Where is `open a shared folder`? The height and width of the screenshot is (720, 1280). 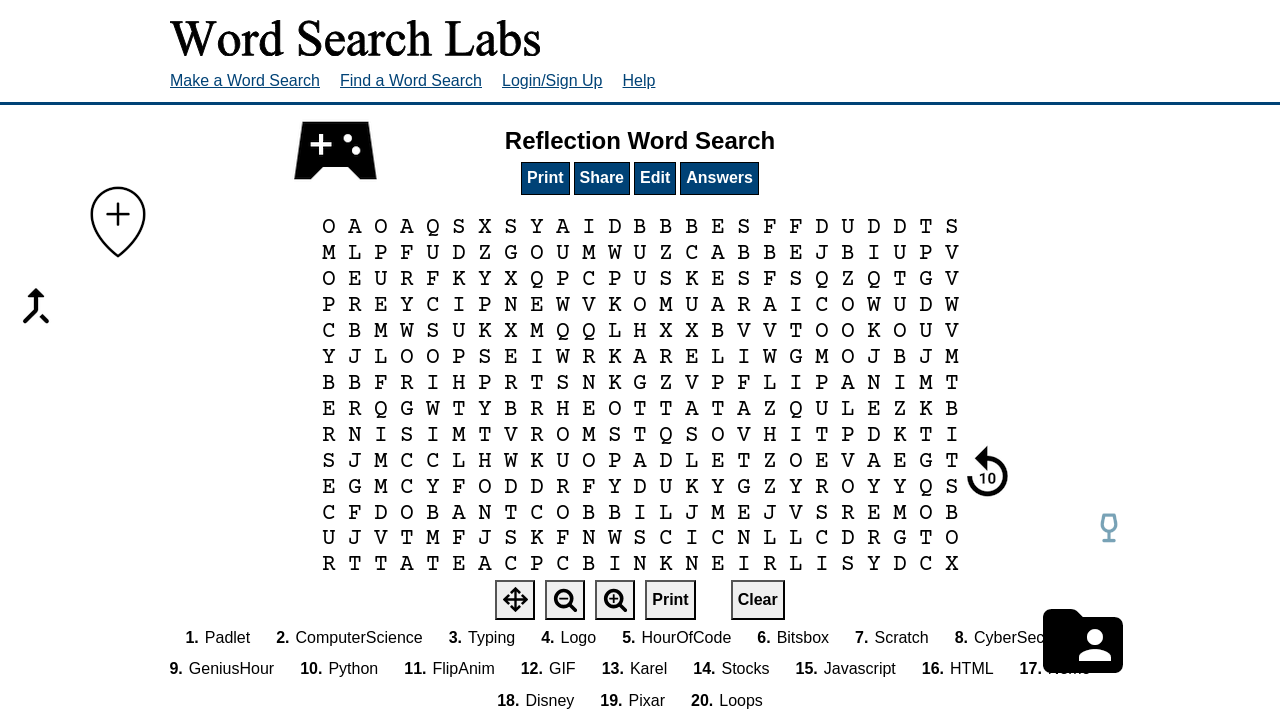 open a shared folder is located at coordinates (1083, 641).